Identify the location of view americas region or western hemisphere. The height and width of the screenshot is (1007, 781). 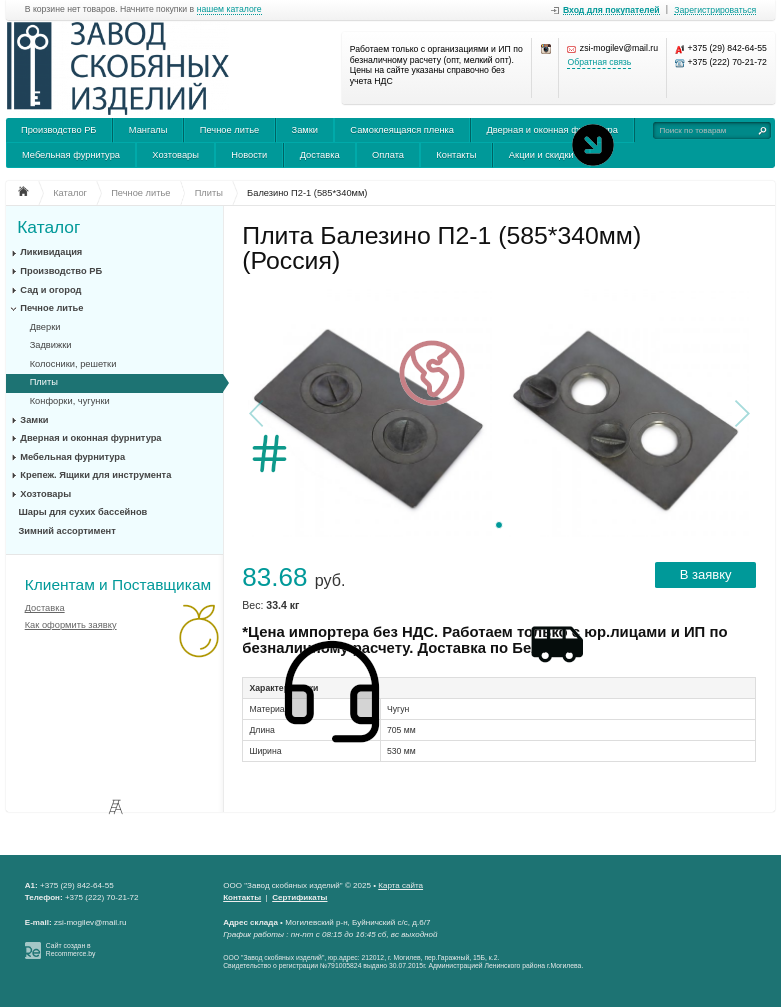
(432, 373).